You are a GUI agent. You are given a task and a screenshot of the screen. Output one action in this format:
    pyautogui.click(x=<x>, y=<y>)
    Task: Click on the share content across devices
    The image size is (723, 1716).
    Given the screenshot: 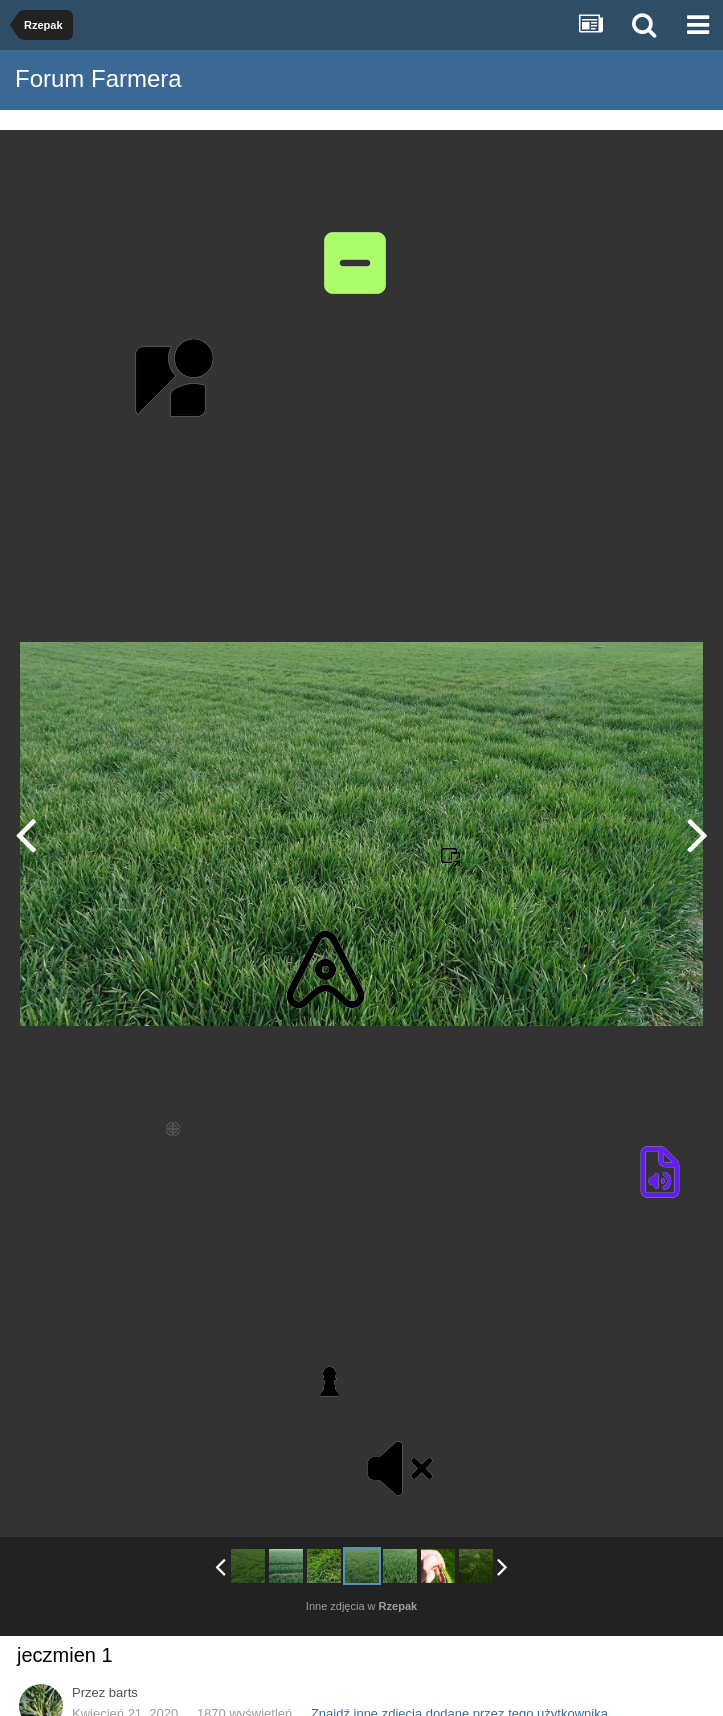 What is the action you would take?
    pyautogui.click(x=450, y=856)
    